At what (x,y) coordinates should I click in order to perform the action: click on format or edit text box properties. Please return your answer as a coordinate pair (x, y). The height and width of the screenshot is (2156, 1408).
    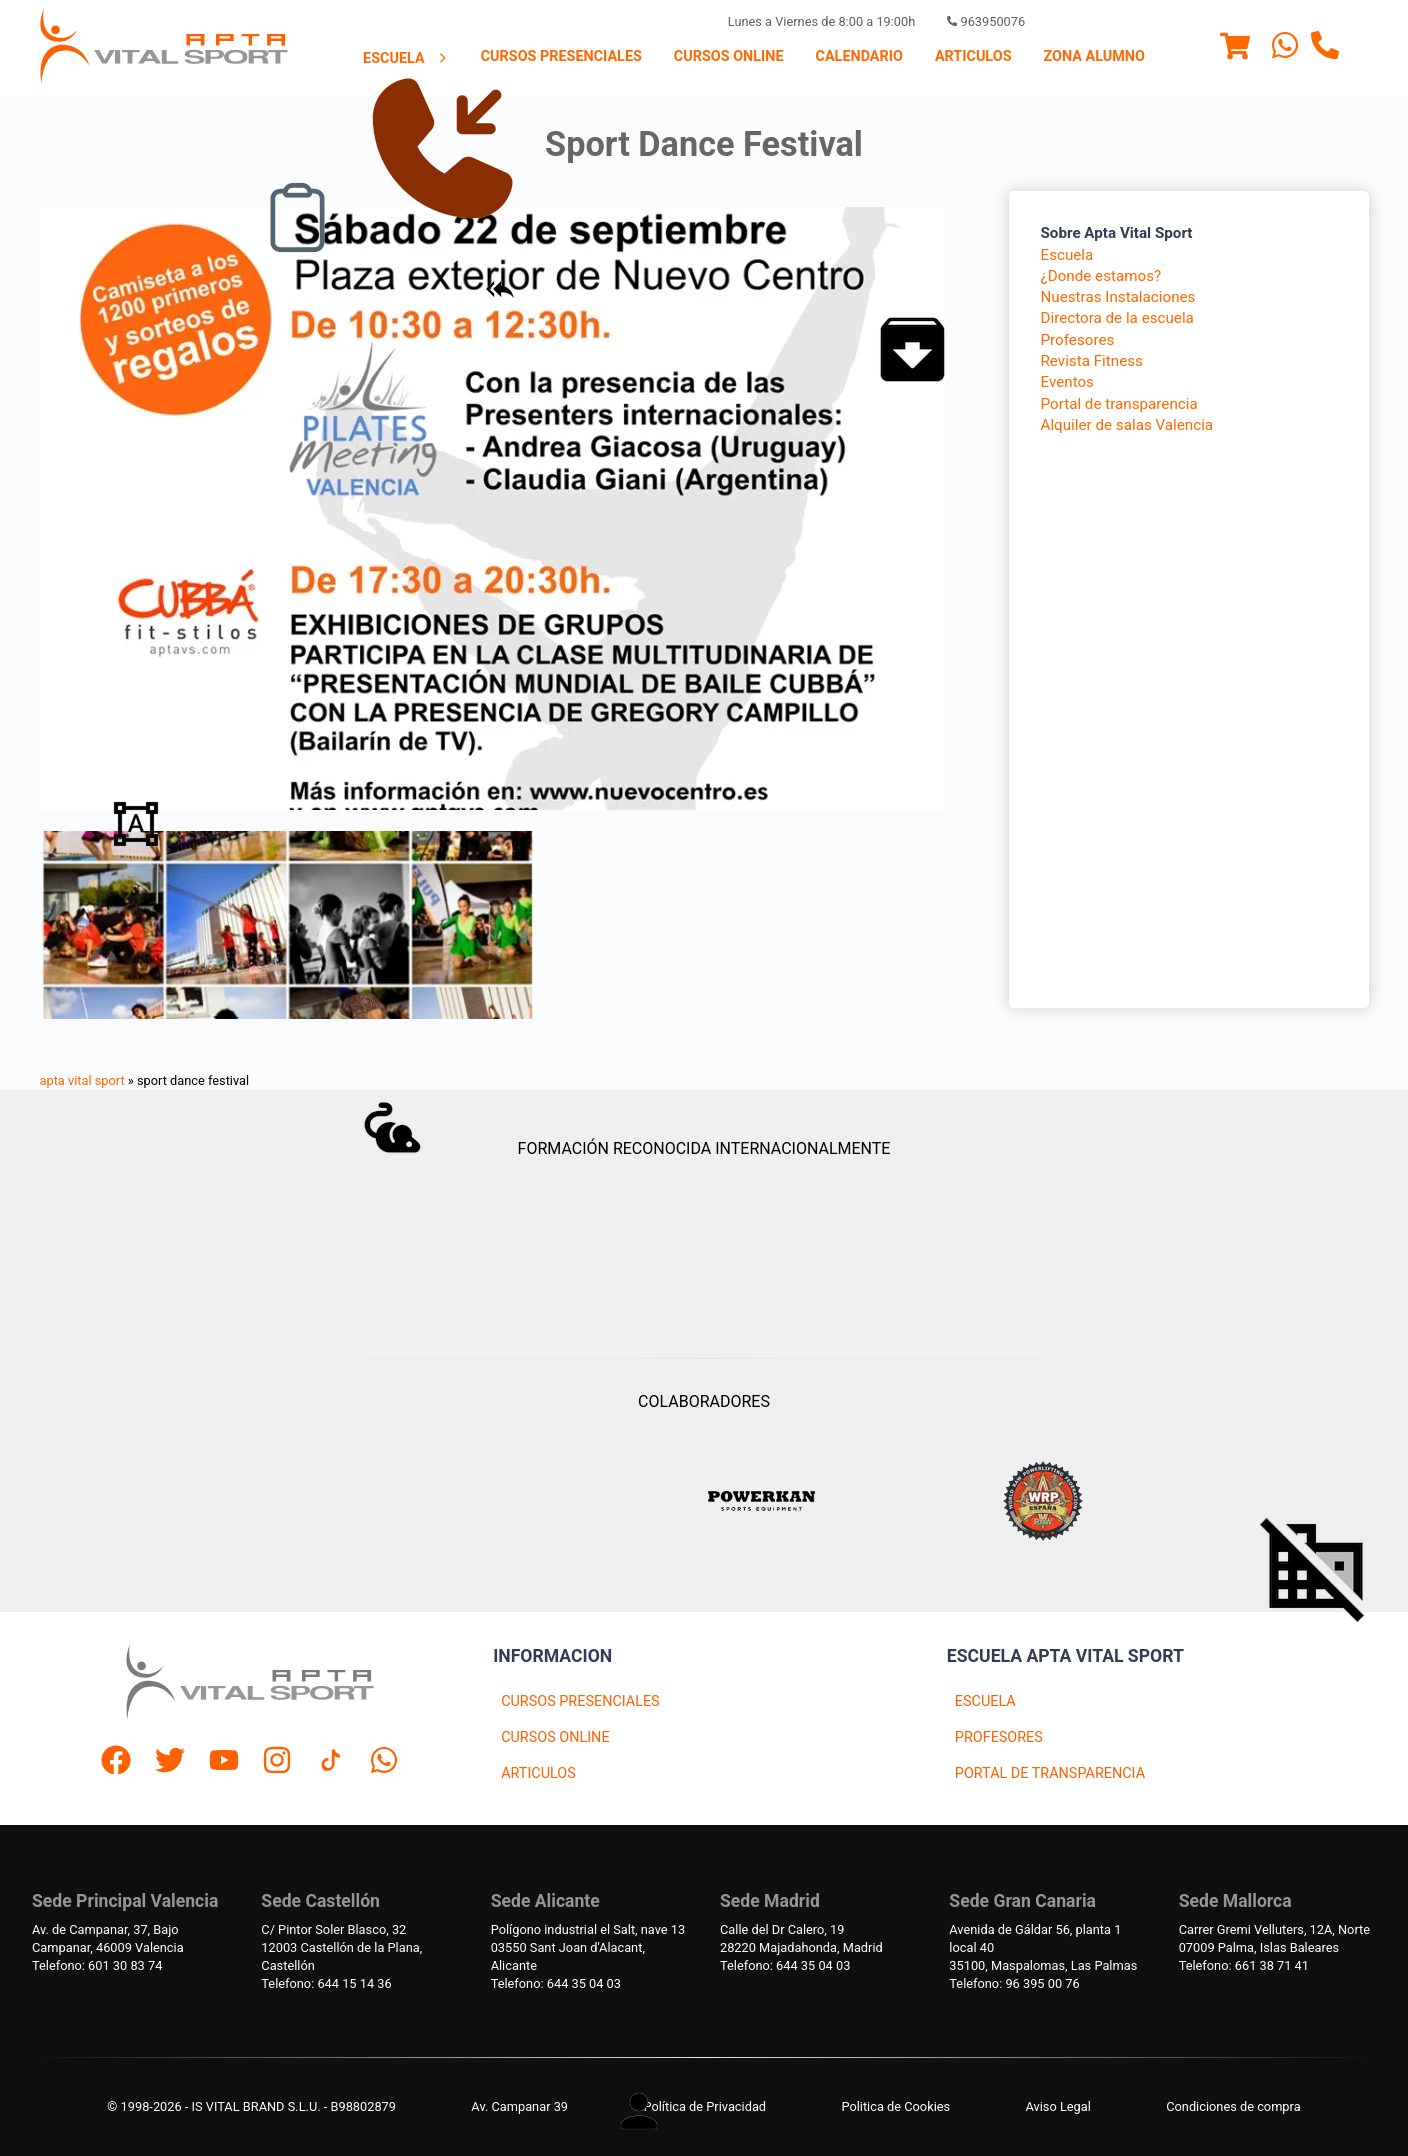
    Looking at the image, I should click on (136, 824).